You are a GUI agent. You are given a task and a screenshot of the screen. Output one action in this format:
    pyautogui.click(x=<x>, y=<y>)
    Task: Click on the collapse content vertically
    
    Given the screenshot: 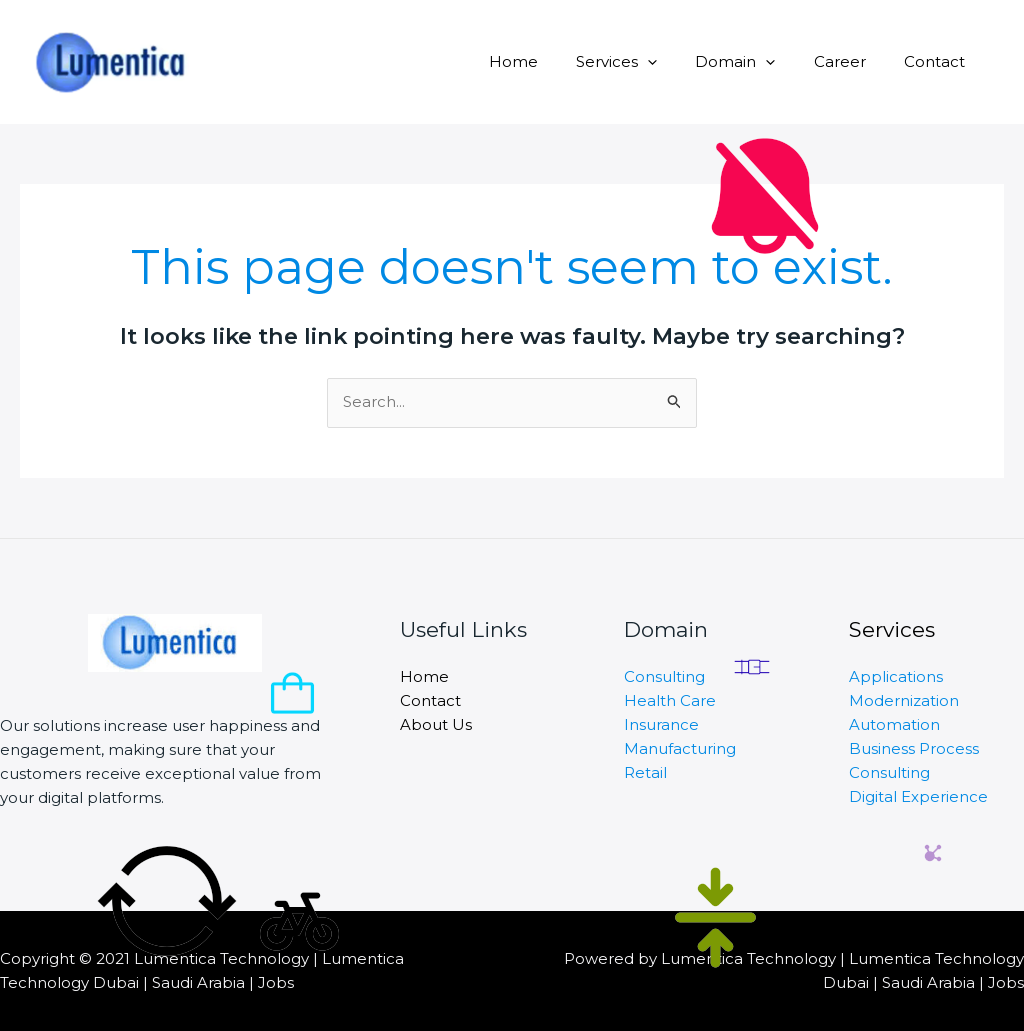 What is the action you would take?
    pyautogui.click(x=715, y=917)
    